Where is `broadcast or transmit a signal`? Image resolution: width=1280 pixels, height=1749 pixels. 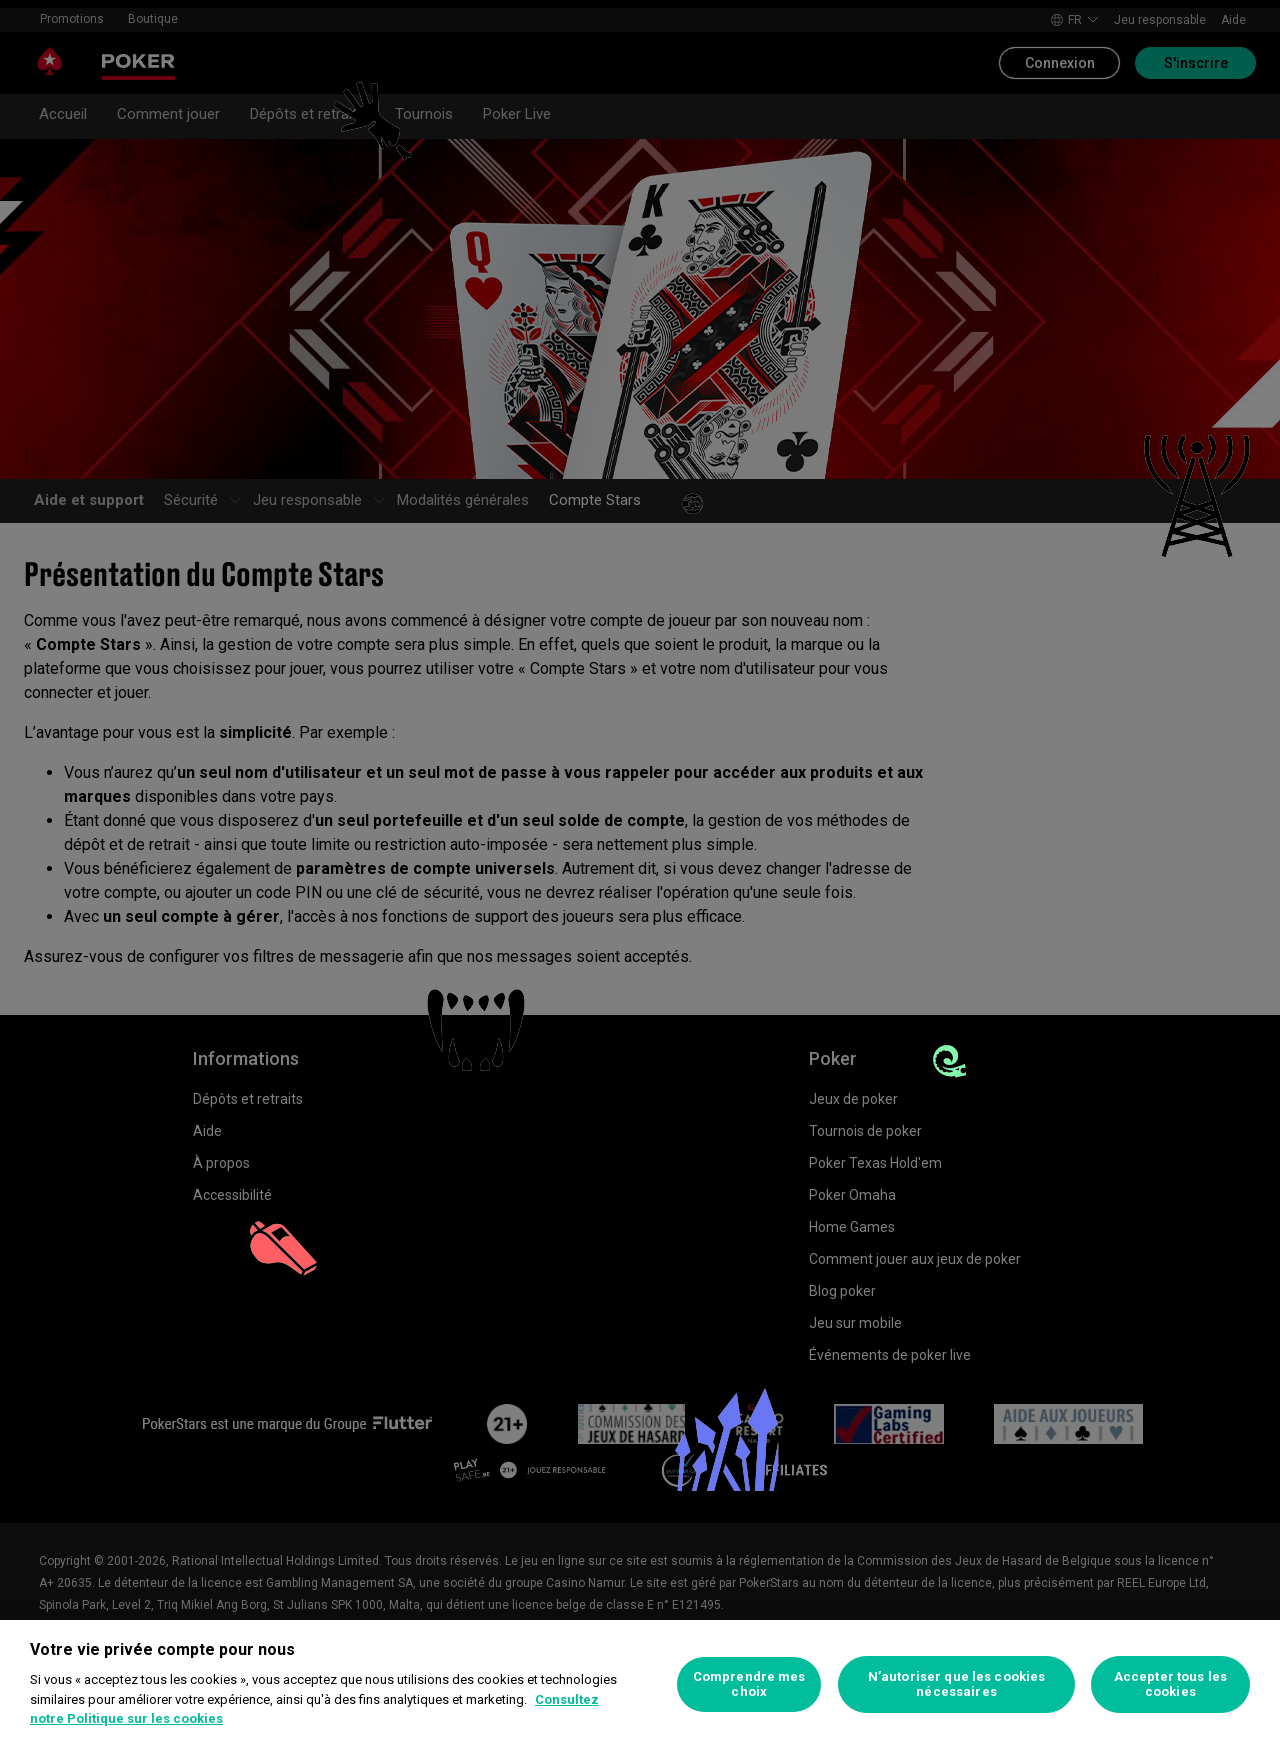
broadcast or transmit a signal is located at coordinates (1197, 498).